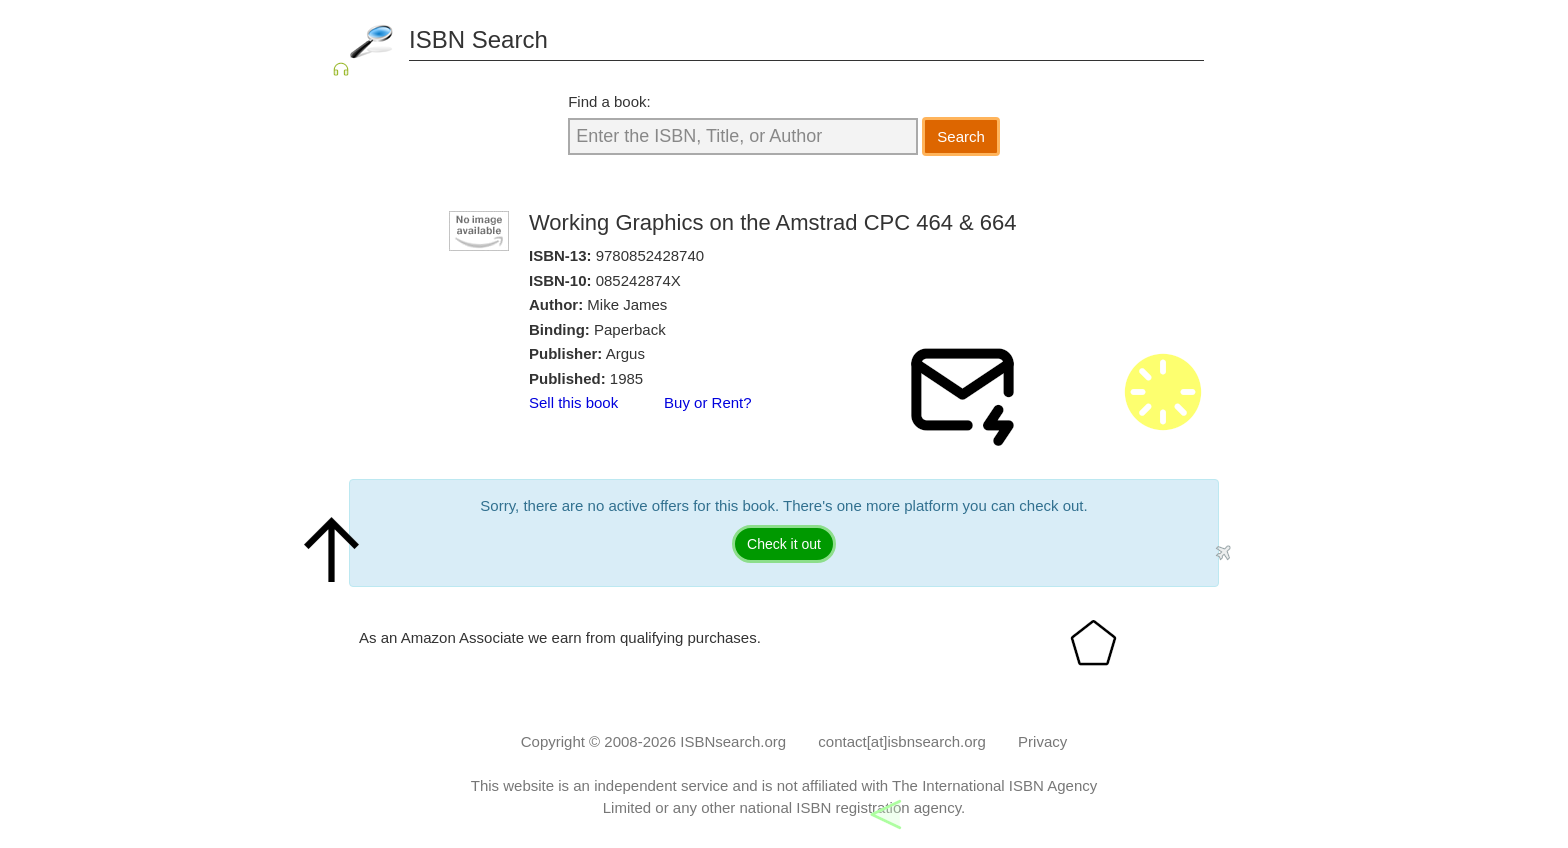 This screenshot has width=1568, height=848. I want to click on access audio or music playback, so click(341, 70).